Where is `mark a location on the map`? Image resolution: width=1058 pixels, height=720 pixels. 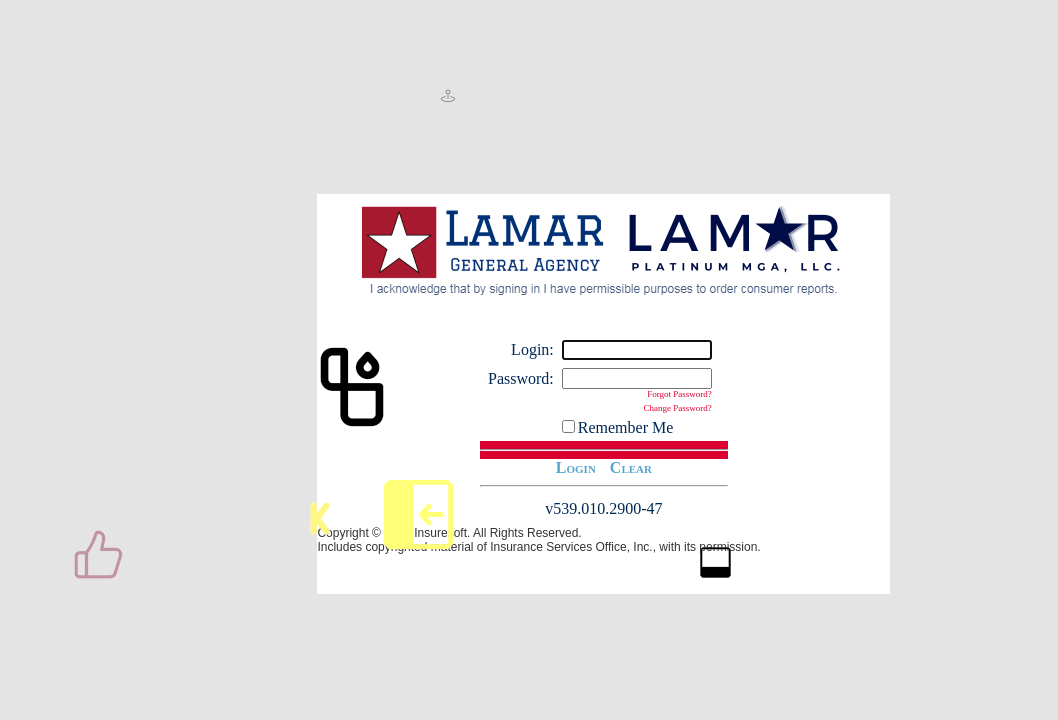 mark a location on the map is located at coordinates (448, 96).